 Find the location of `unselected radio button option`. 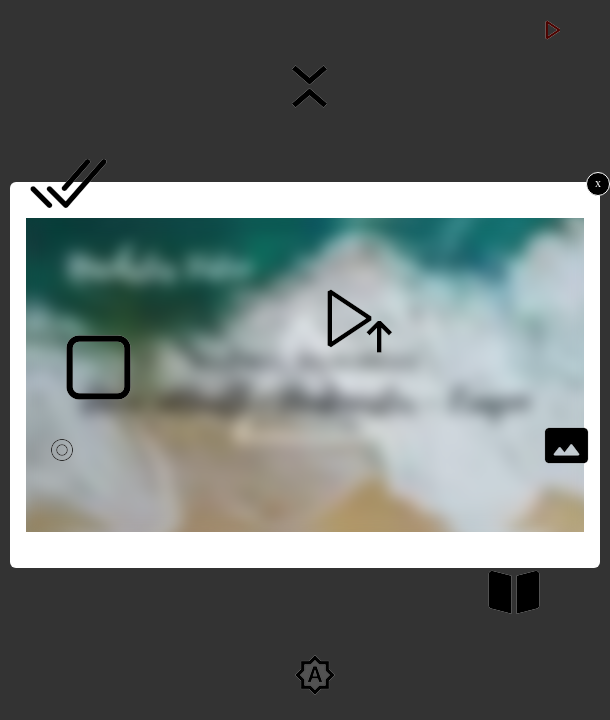

unselected radio button option is located at coordinates (62, 450).